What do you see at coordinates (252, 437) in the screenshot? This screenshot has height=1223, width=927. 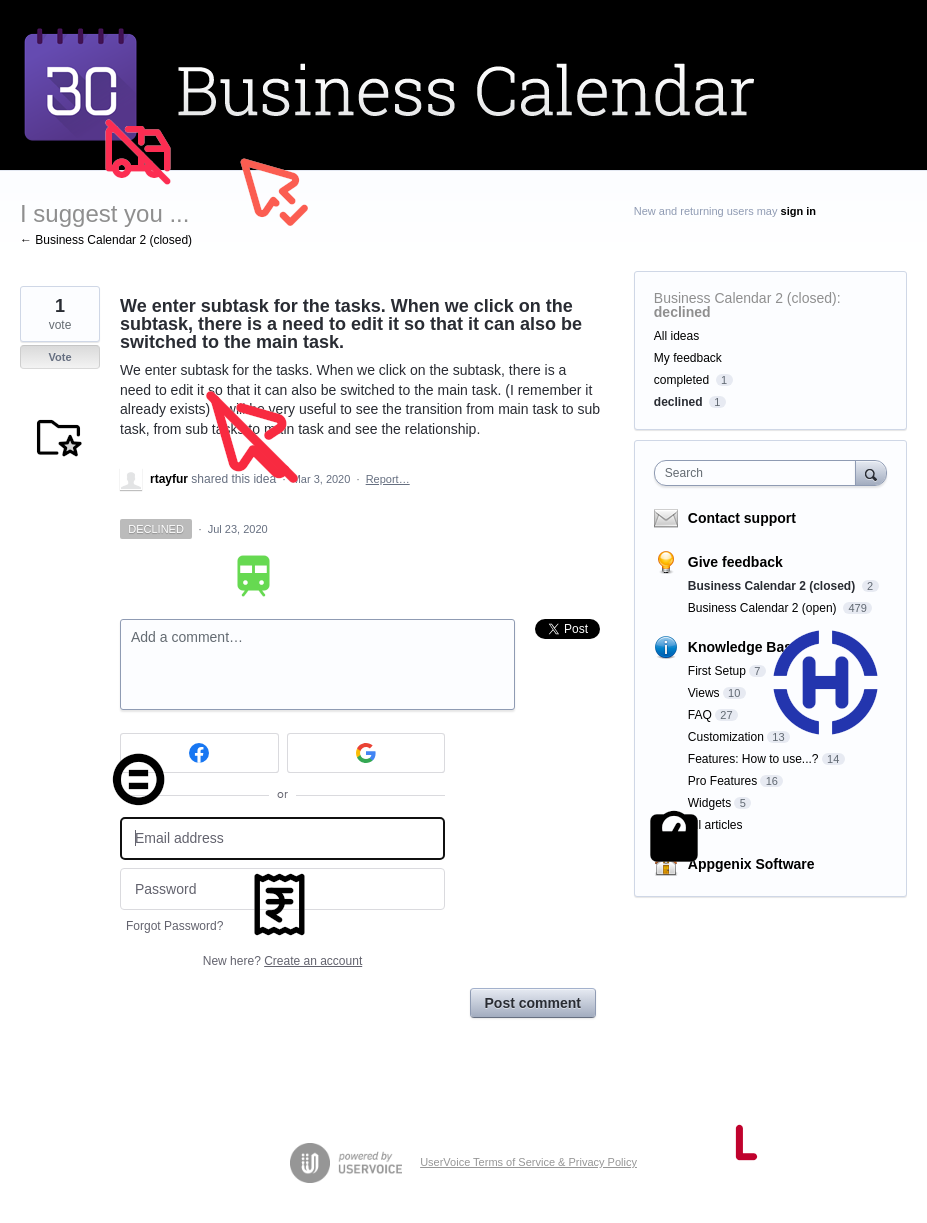 I see `cursor or pointer interaction disabled` at bounding box center [252, 437].